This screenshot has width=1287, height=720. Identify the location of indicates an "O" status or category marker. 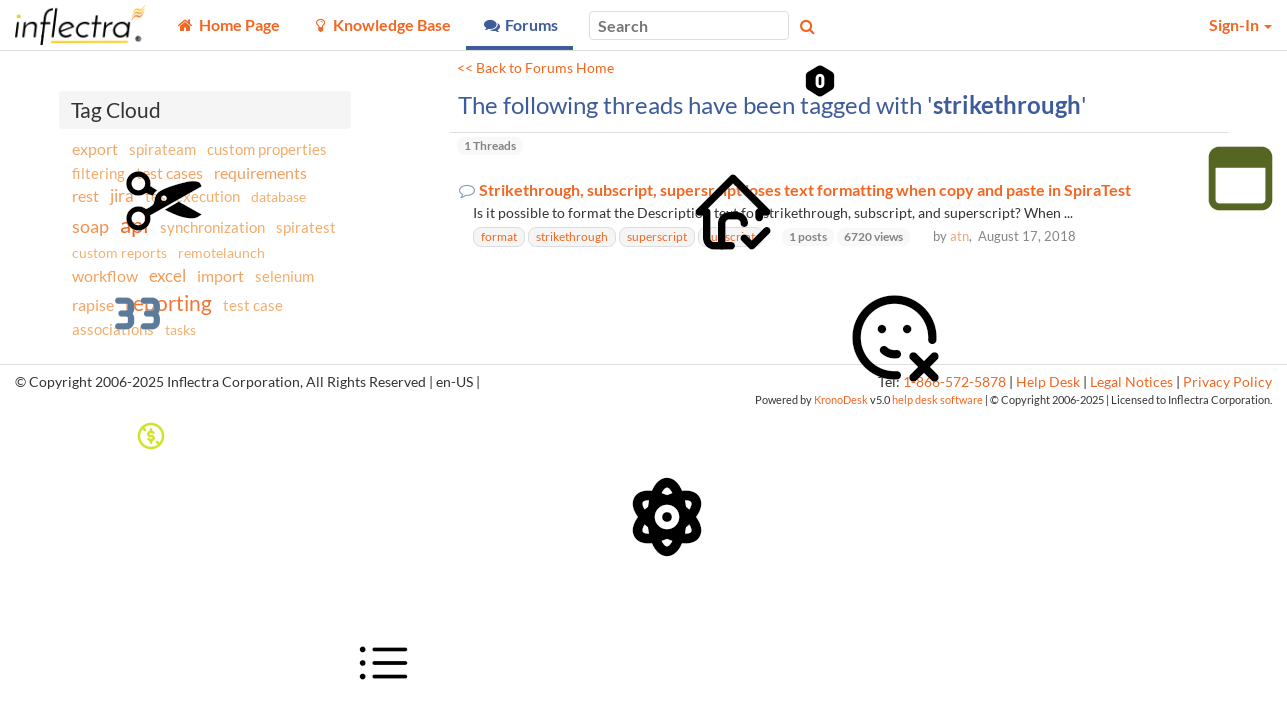
(820, 81).